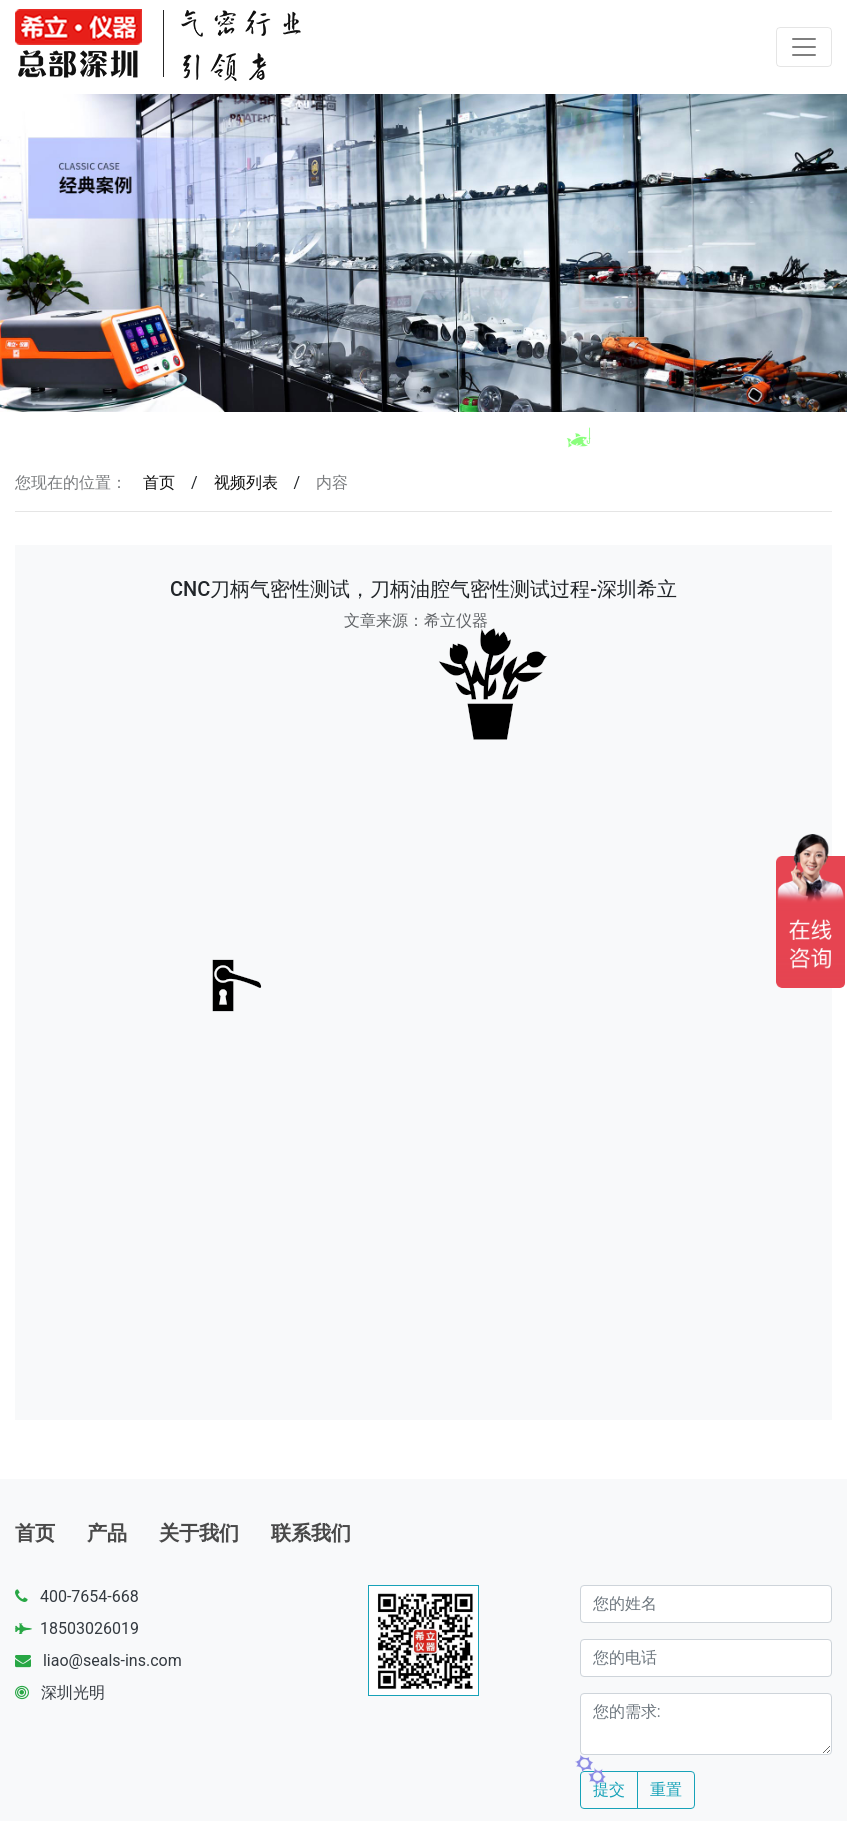 This screenshot has width=847, height=1821. Describe the element at coordinates (579, 439) in the screenshot. I see `access fishing mini-game or activity` at that location.